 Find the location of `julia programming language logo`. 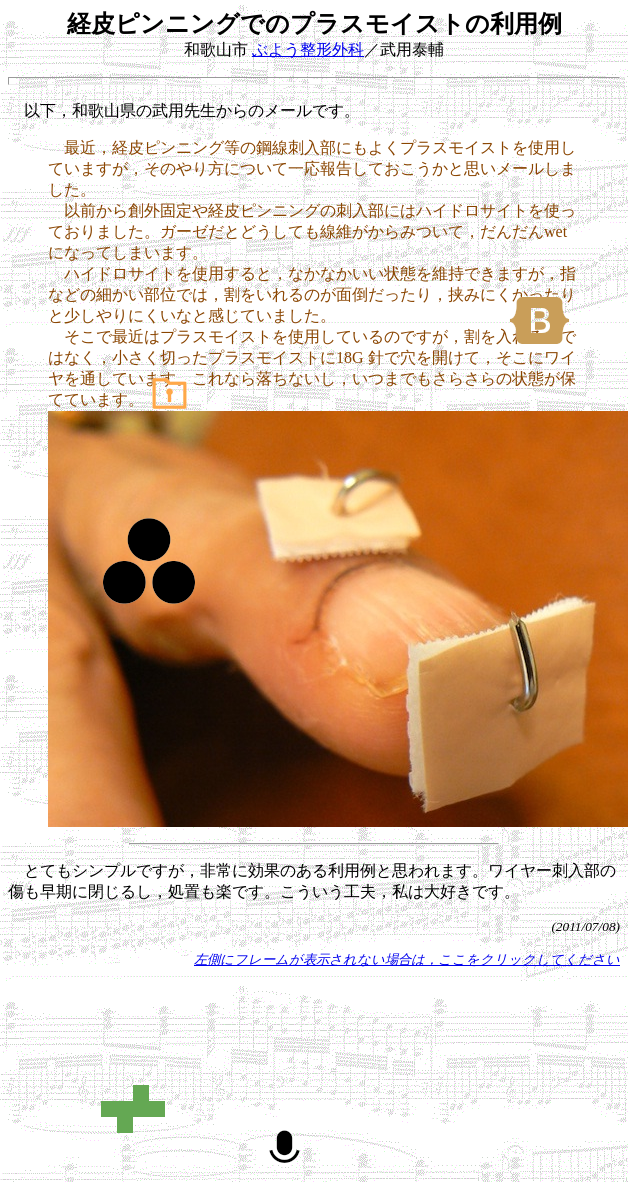

julia programming language logo is located at coordinates (149, 561).